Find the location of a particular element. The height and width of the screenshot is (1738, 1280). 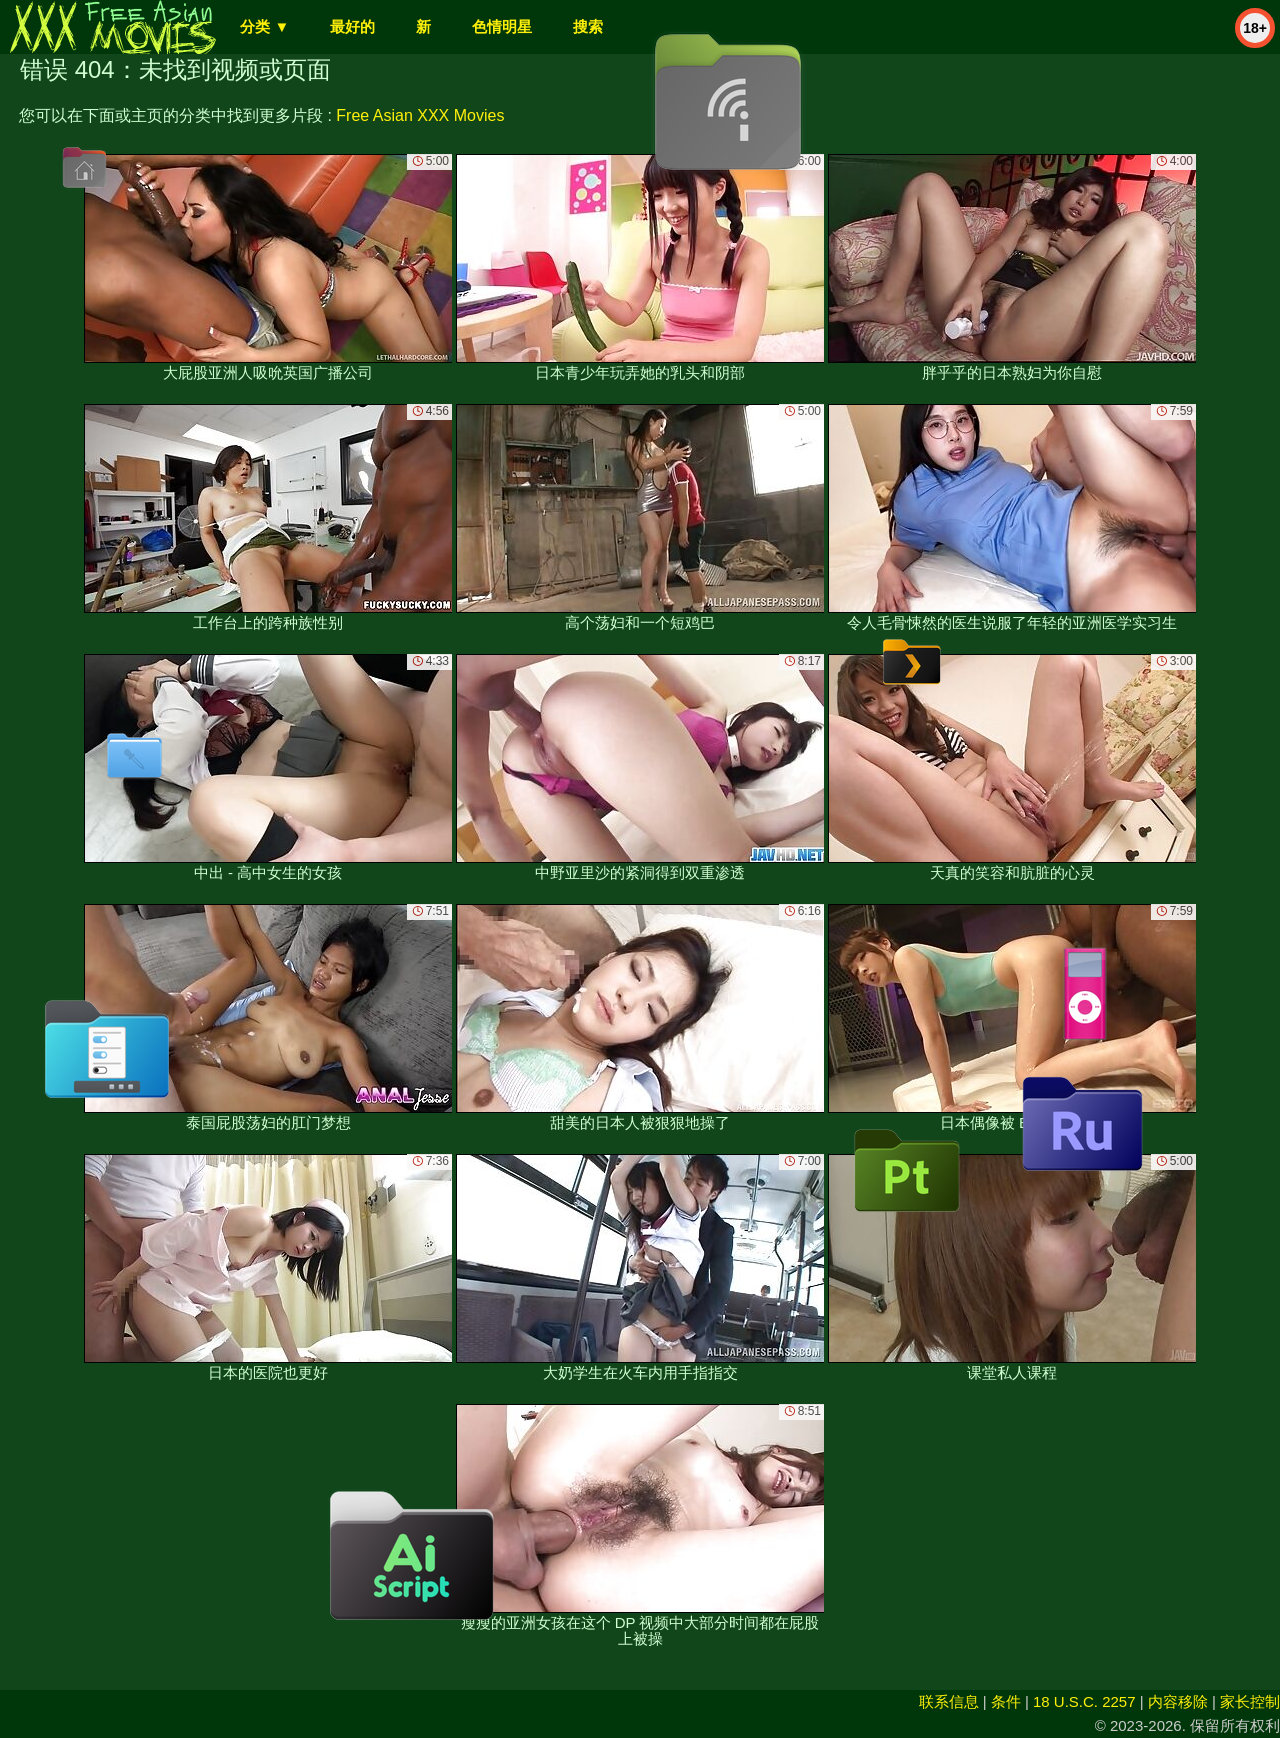

open folder containing Adobe Substance Painter project files is located at coordinates (906, 1173).